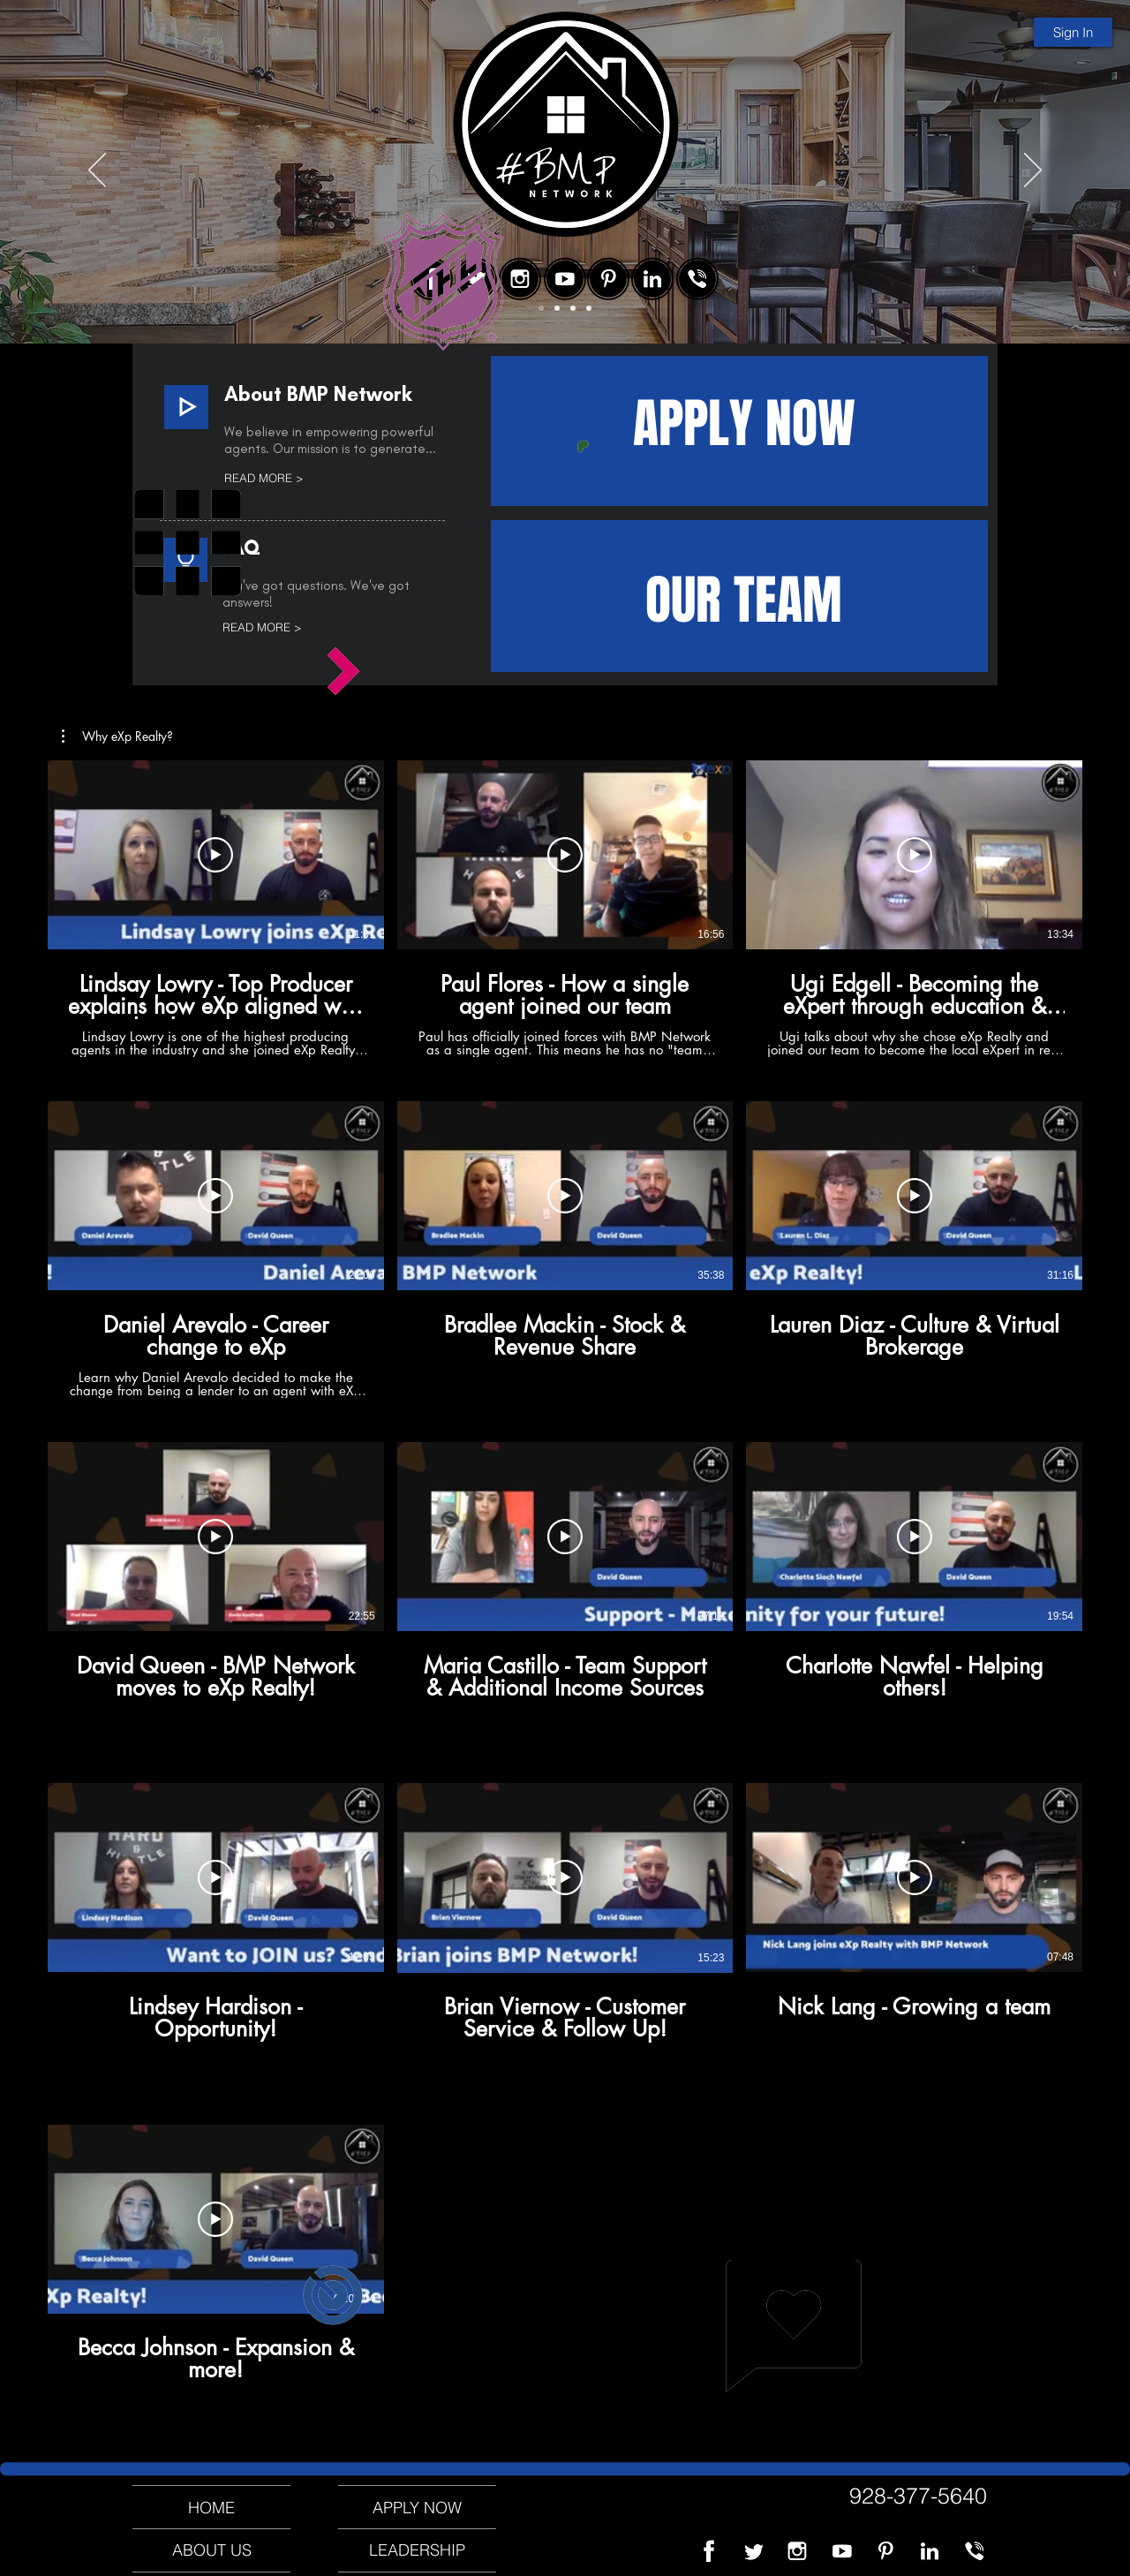 This screenshot has width=1130, height=2576. Describe the element at coordinates (187, 542) in the screenshot. I see `view items in grid layout` at that location.